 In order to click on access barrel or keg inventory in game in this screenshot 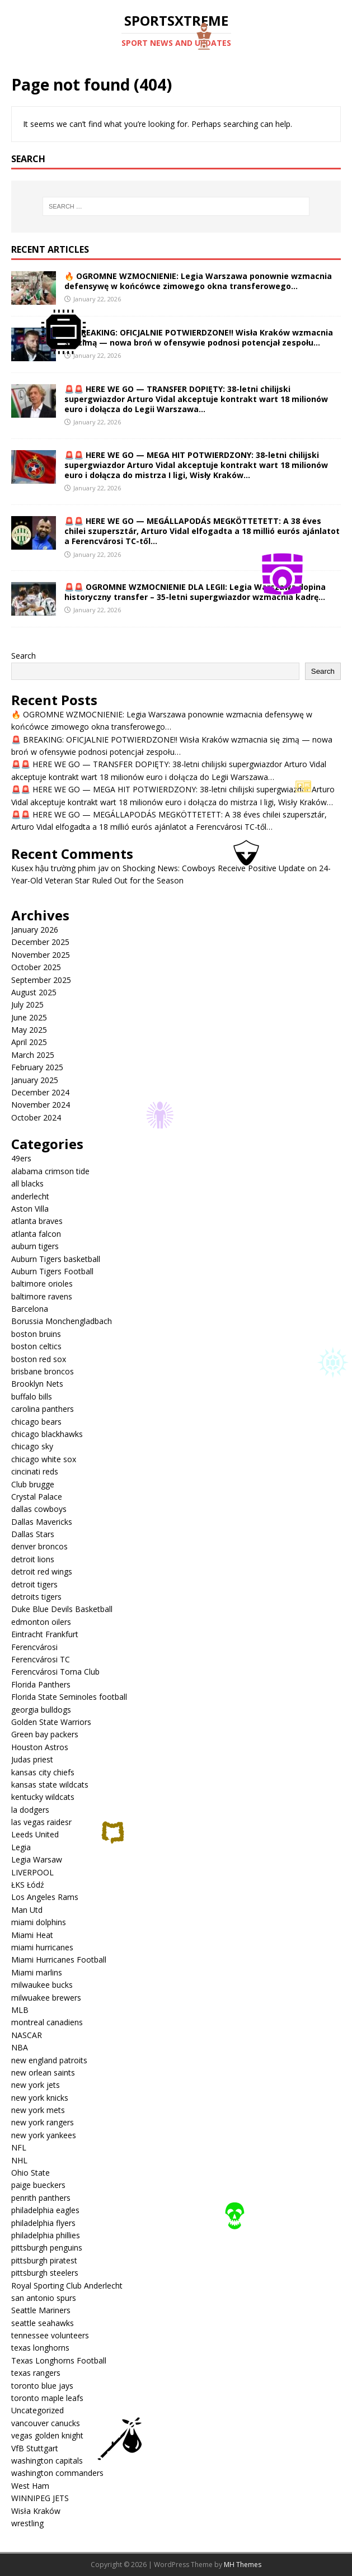, I will do `click(282, 574)`.